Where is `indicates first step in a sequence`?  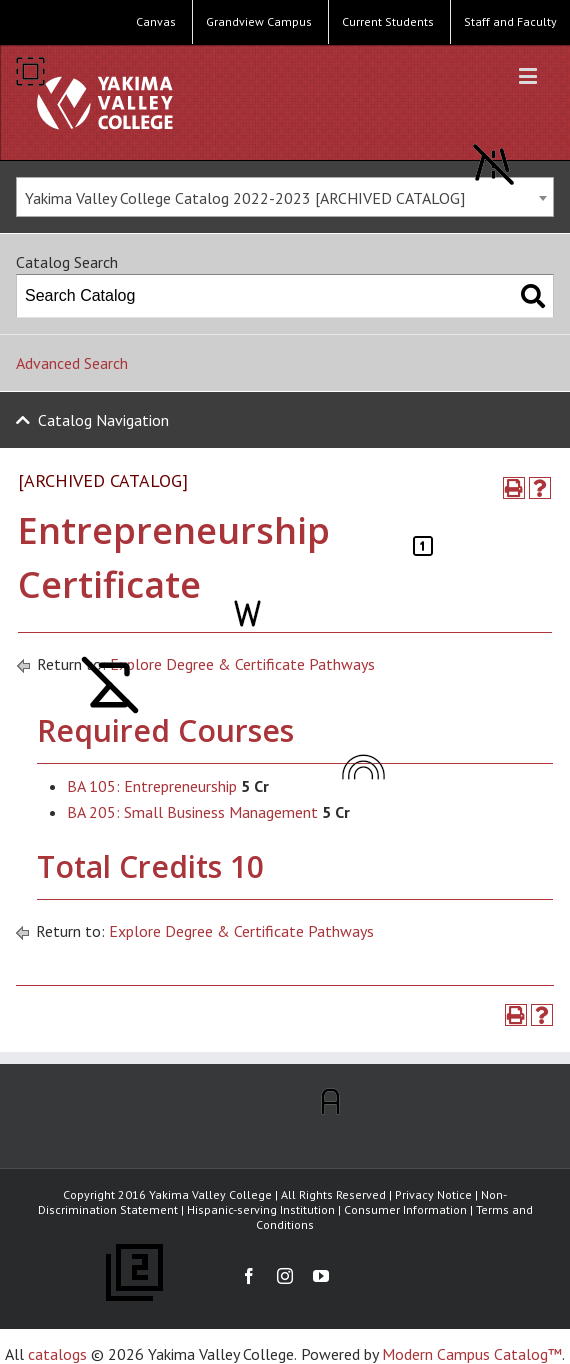
indicates first step in a sequence is located at coordinates (423, 546).